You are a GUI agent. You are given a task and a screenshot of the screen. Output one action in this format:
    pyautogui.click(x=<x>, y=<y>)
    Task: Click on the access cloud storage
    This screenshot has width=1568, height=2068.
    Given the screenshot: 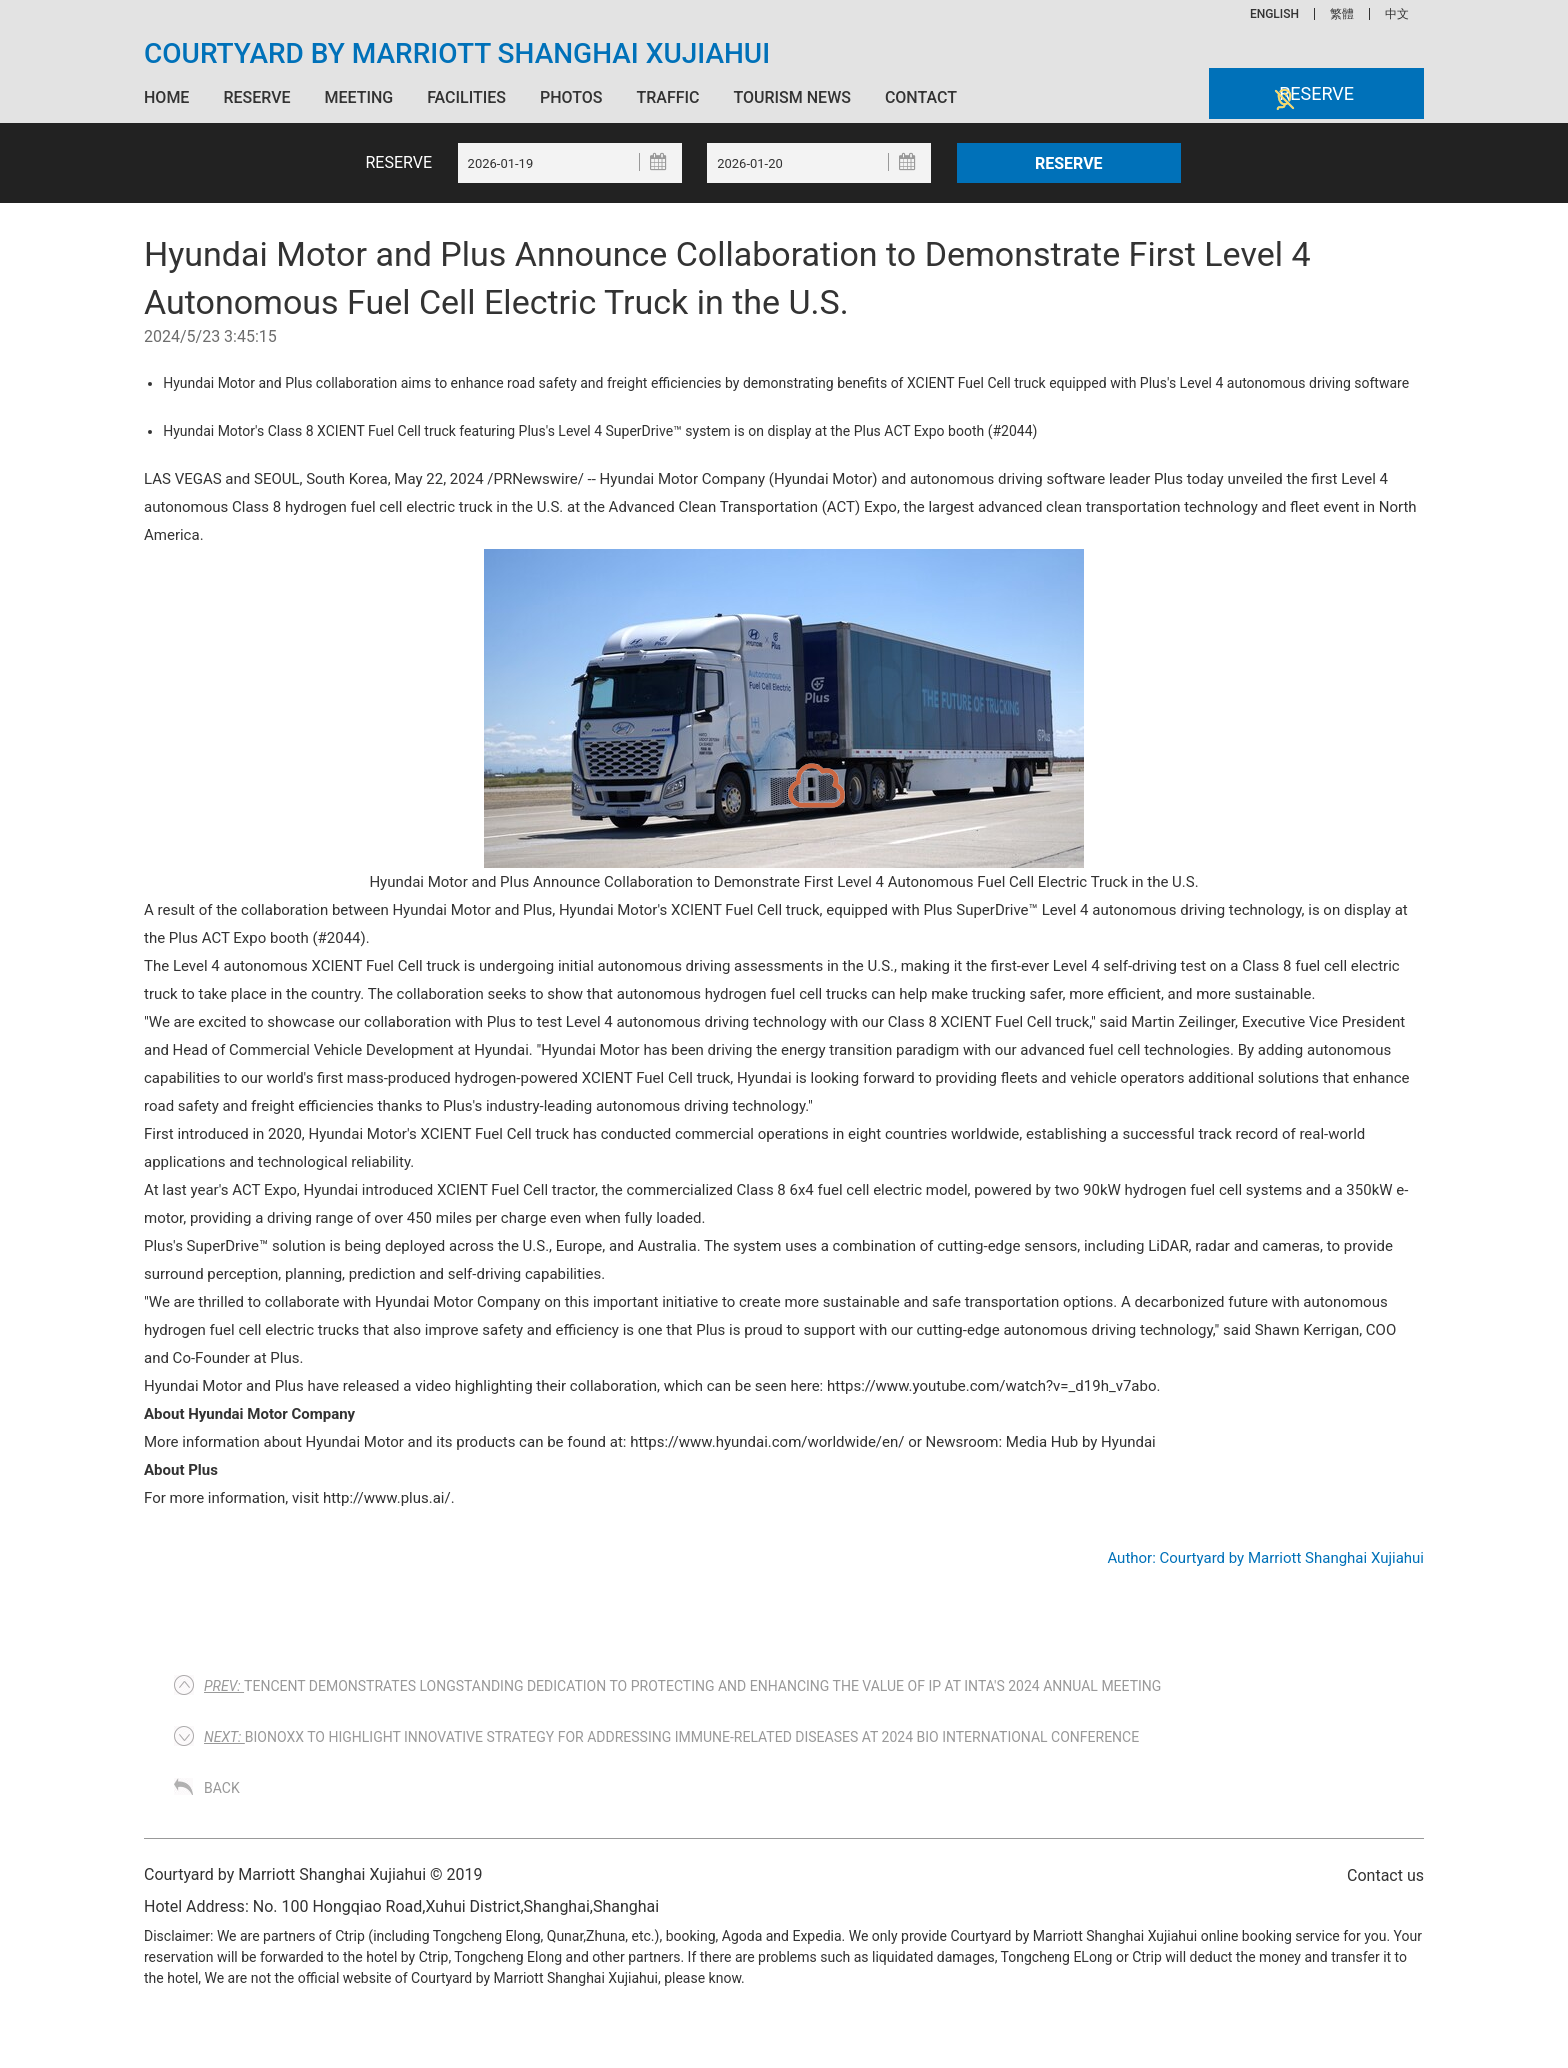 What is the action you would take?
    pyautogui.click(x=816, y=785)
    